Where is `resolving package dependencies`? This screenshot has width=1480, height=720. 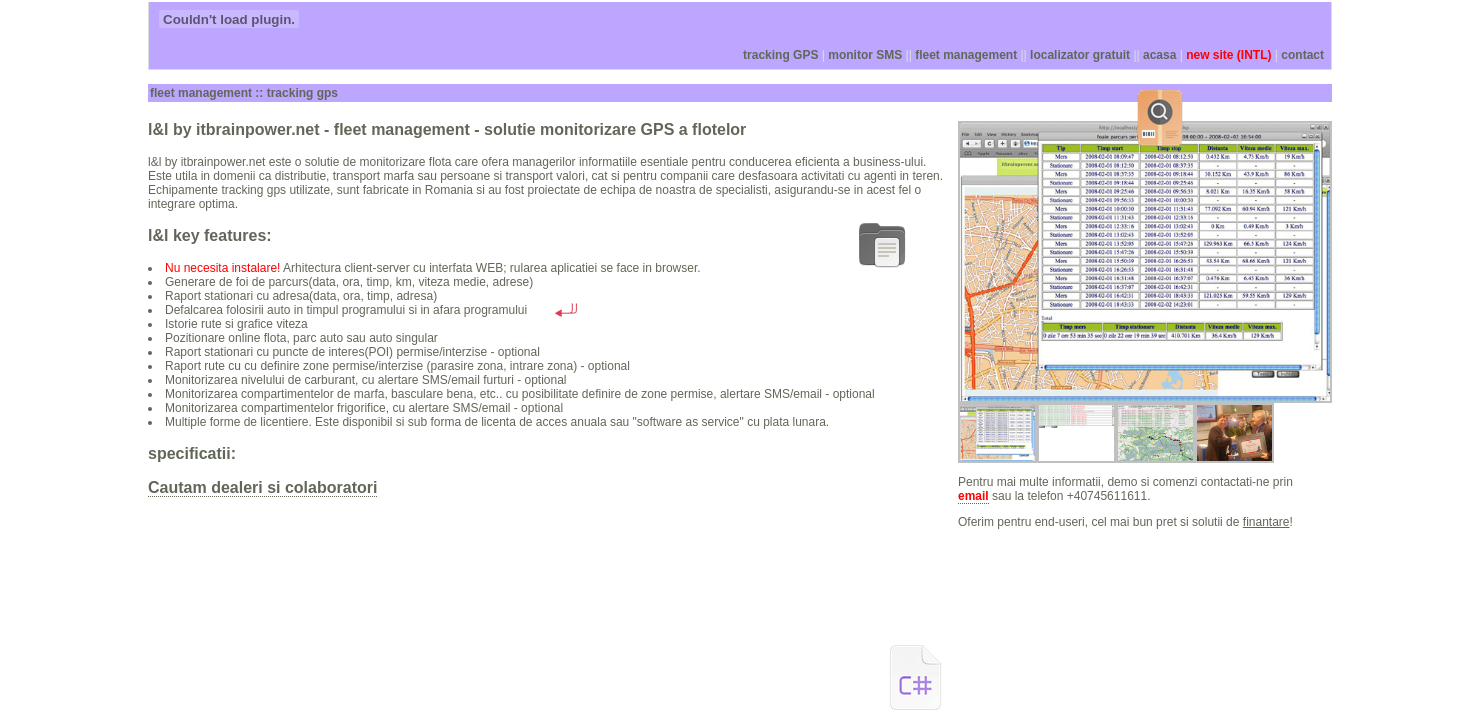 resolving package dependencies is located at coordinates (1160, 118).